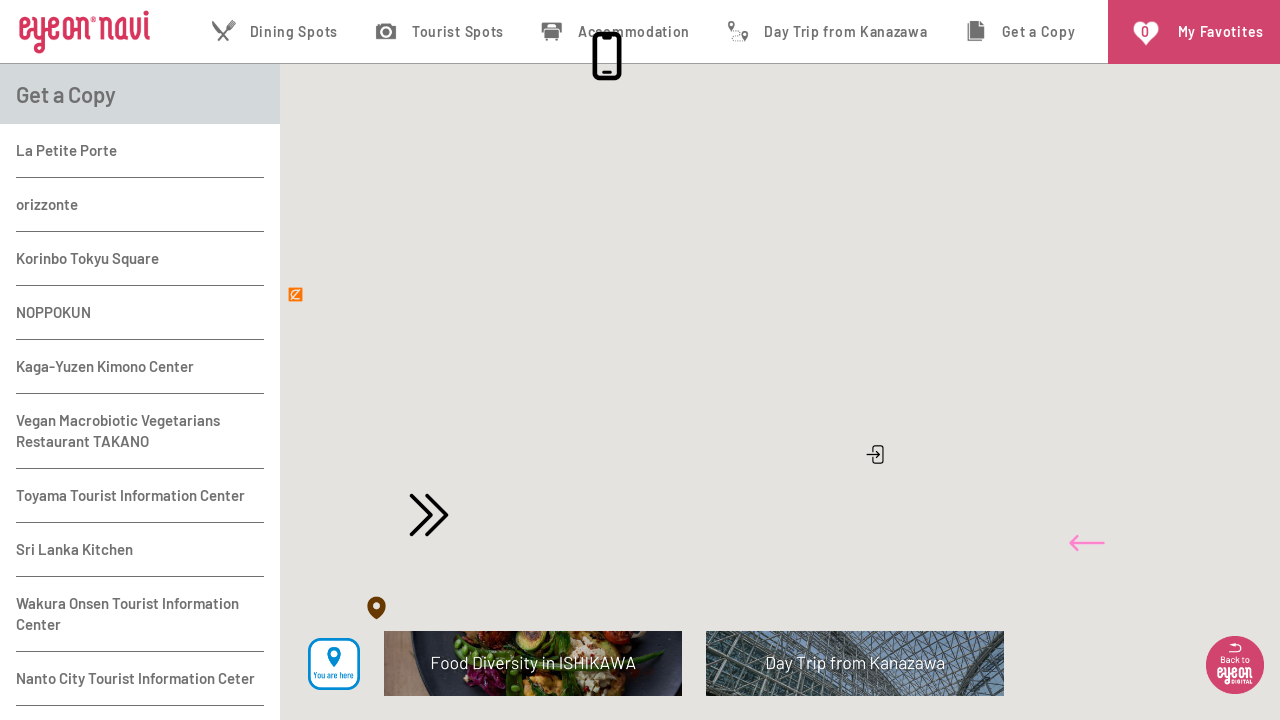 Image resolution: width=1280 pixels, height=720 pixels. I want to click on log in to your account, so click(876, 454).